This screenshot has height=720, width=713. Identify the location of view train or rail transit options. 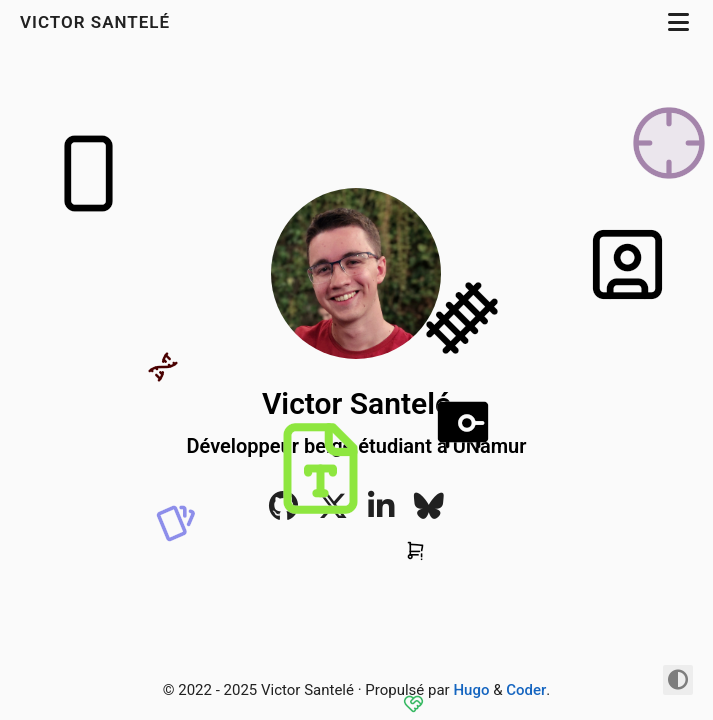
(462, 318).